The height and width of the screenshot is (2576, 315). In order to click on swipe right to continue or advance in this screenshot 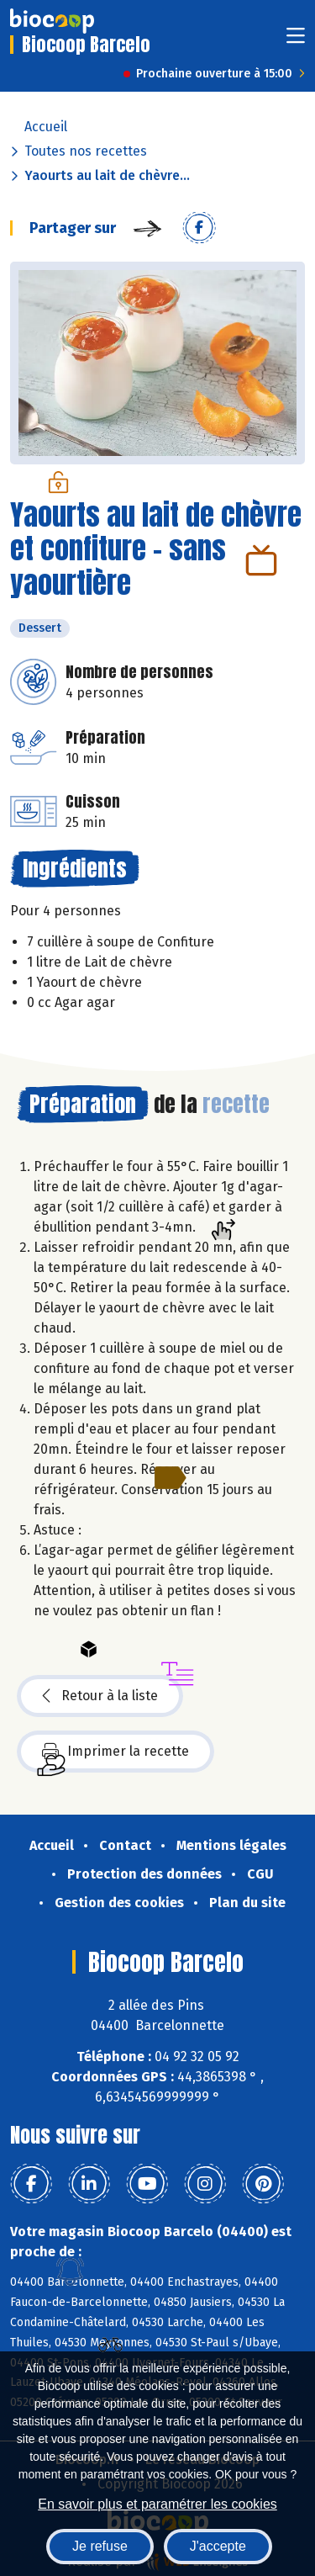, I will do `click(222, 1230)`.